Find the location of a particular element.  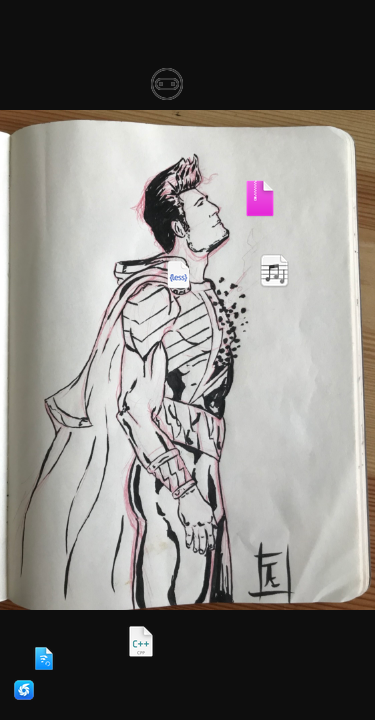

open a compressed RAR archive file is located at coordinates (260, 199).